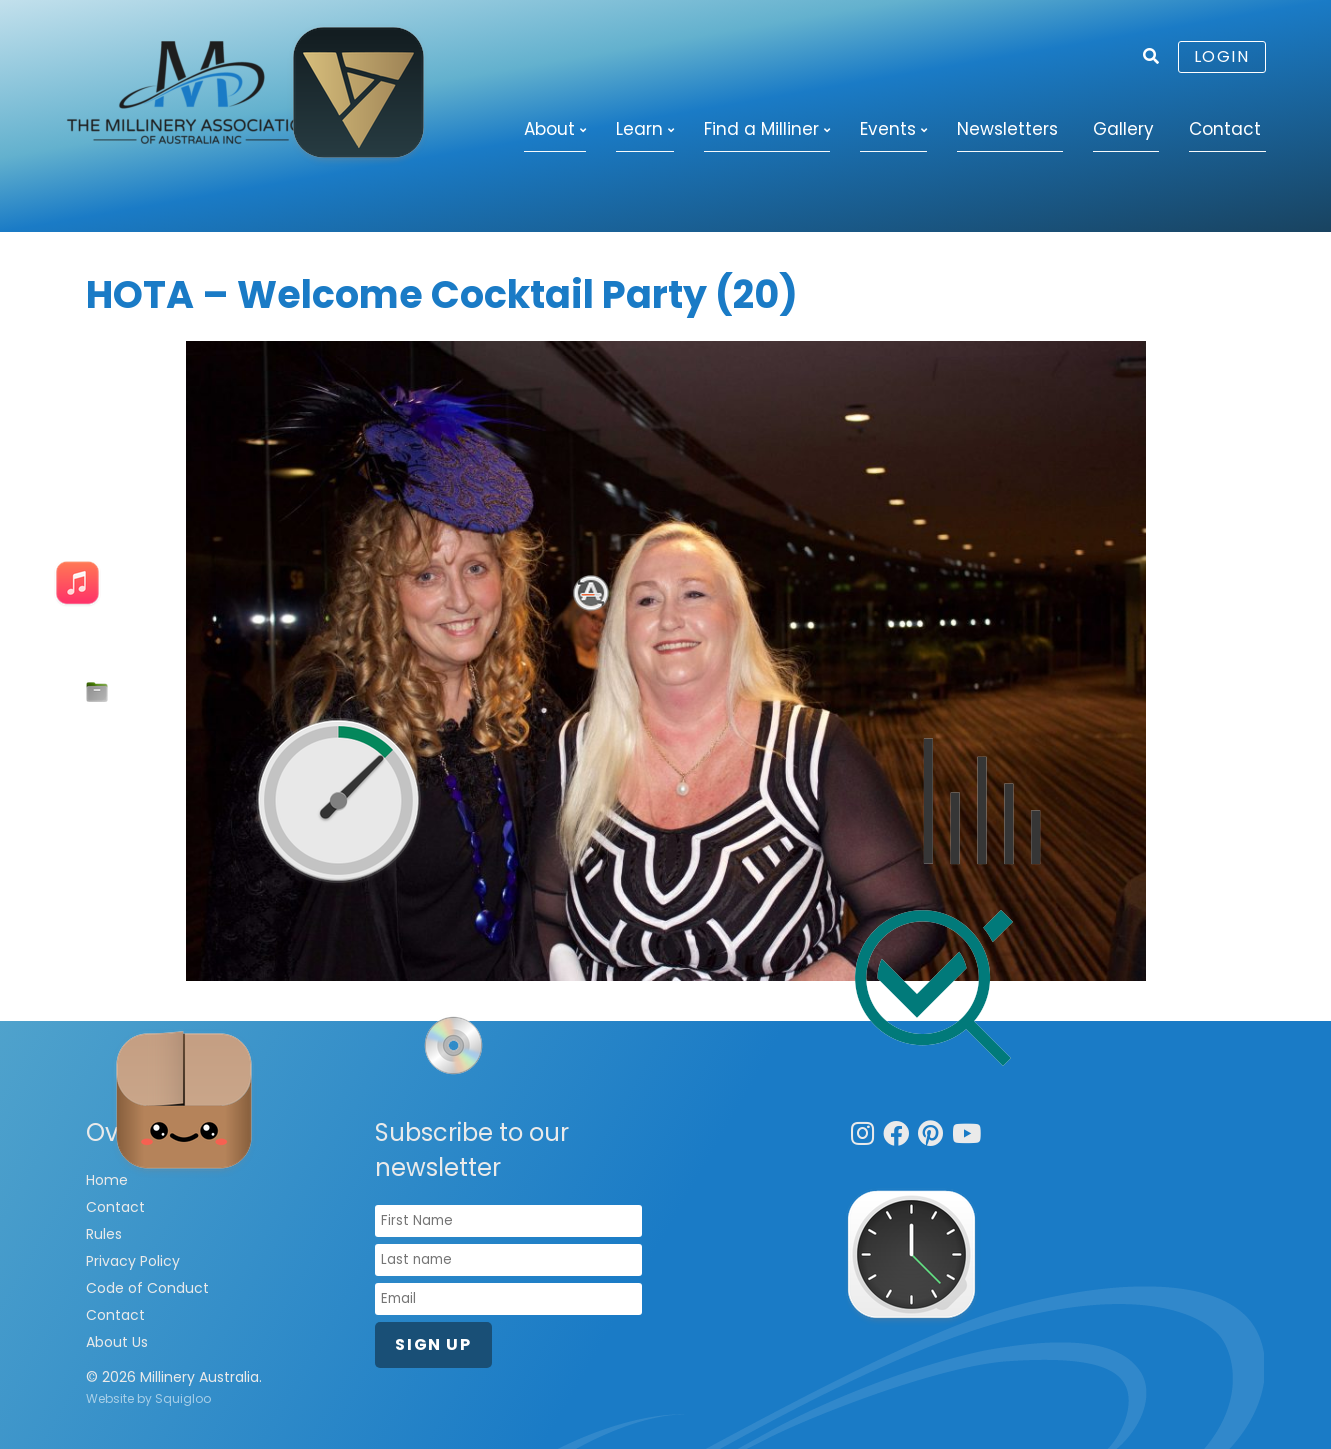 Image resolution: width=1331 pixels, height=1449 pixels. What do you see at coordinates (184, 1101) in the screenshot?
I see `open boxbuddy container management app` at bounding box center [184, 1101].